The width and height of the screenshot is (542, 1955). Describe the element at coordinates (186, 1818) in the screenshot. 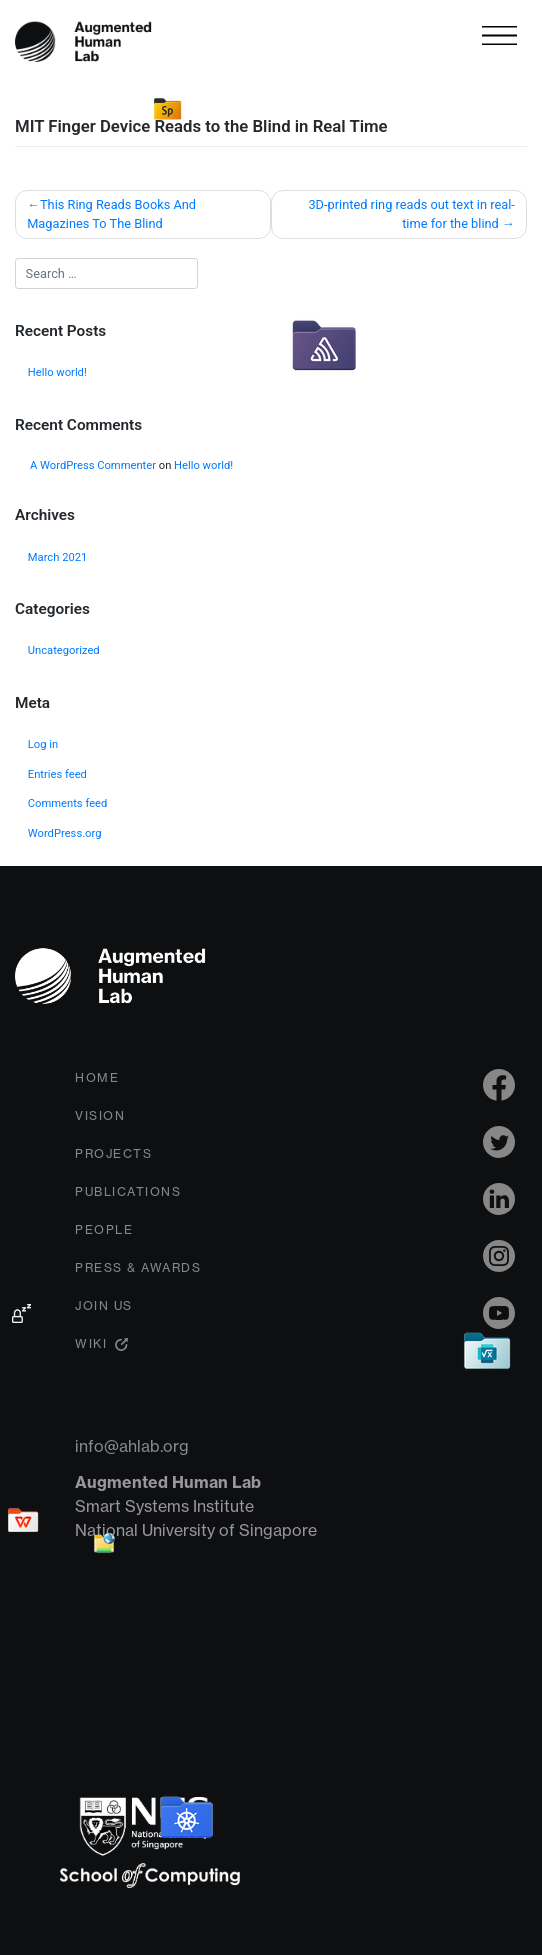

I see `open kubernetes project files` at that location.